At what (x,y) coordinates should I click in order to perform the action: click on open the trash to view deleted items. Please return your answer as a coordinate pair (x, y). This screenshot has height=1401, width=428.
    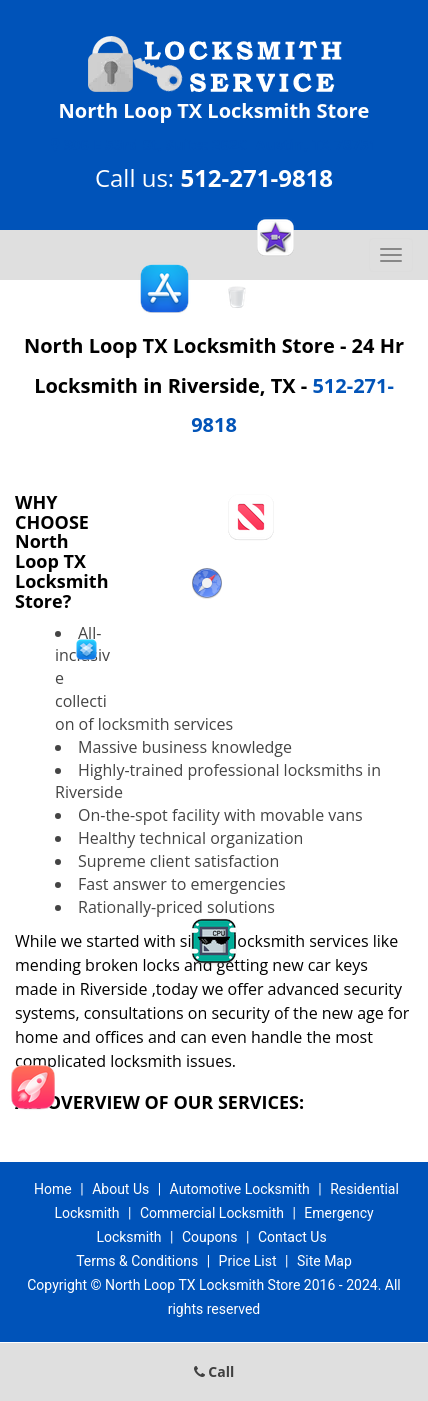
    Looking at the image, I should click on (237, 297).